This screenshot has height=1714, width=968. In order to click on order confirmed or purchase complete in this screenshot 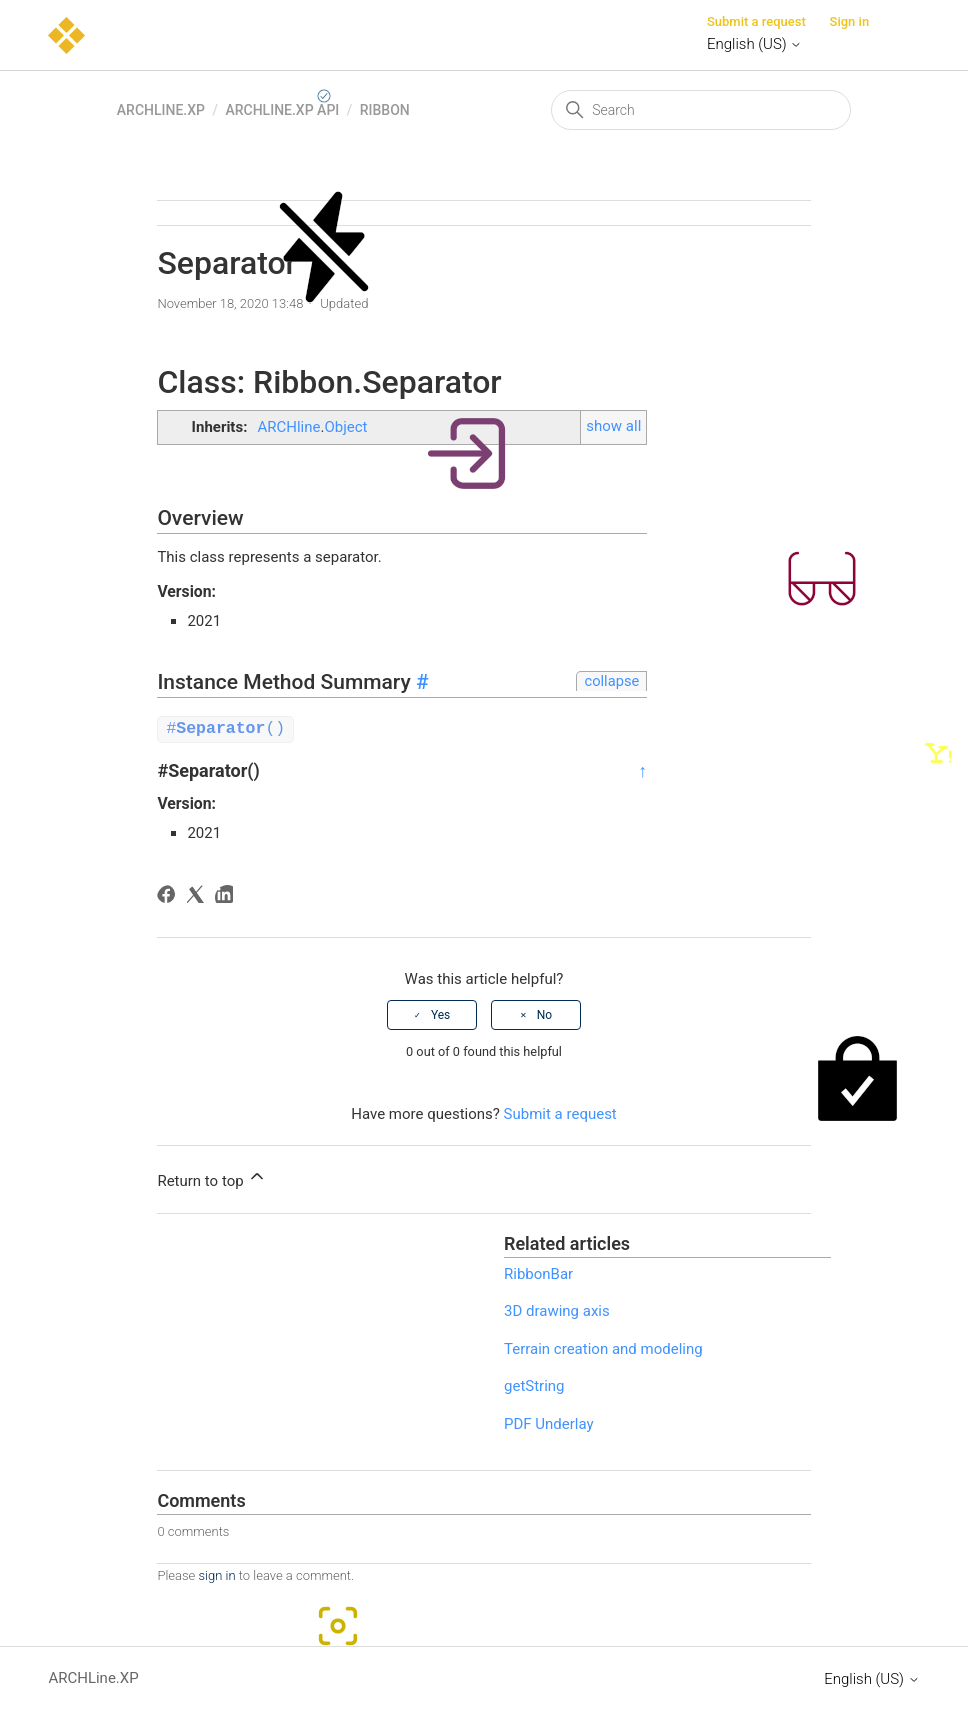, I will do `click(857, 1078)`.